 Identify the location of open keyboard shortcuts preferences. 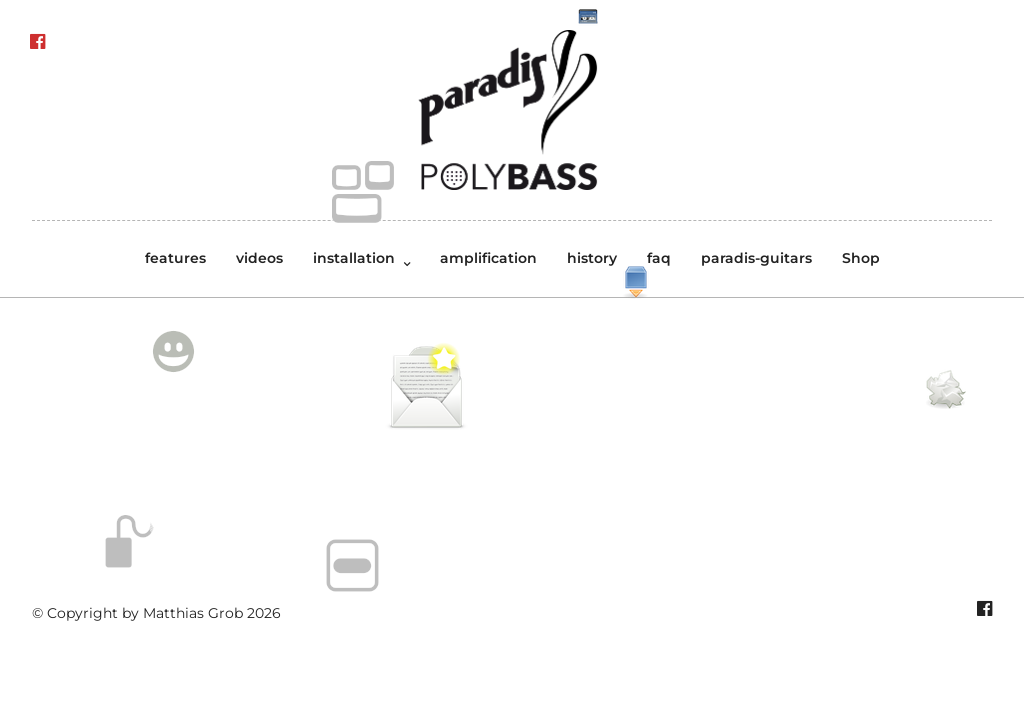
(365, 194).